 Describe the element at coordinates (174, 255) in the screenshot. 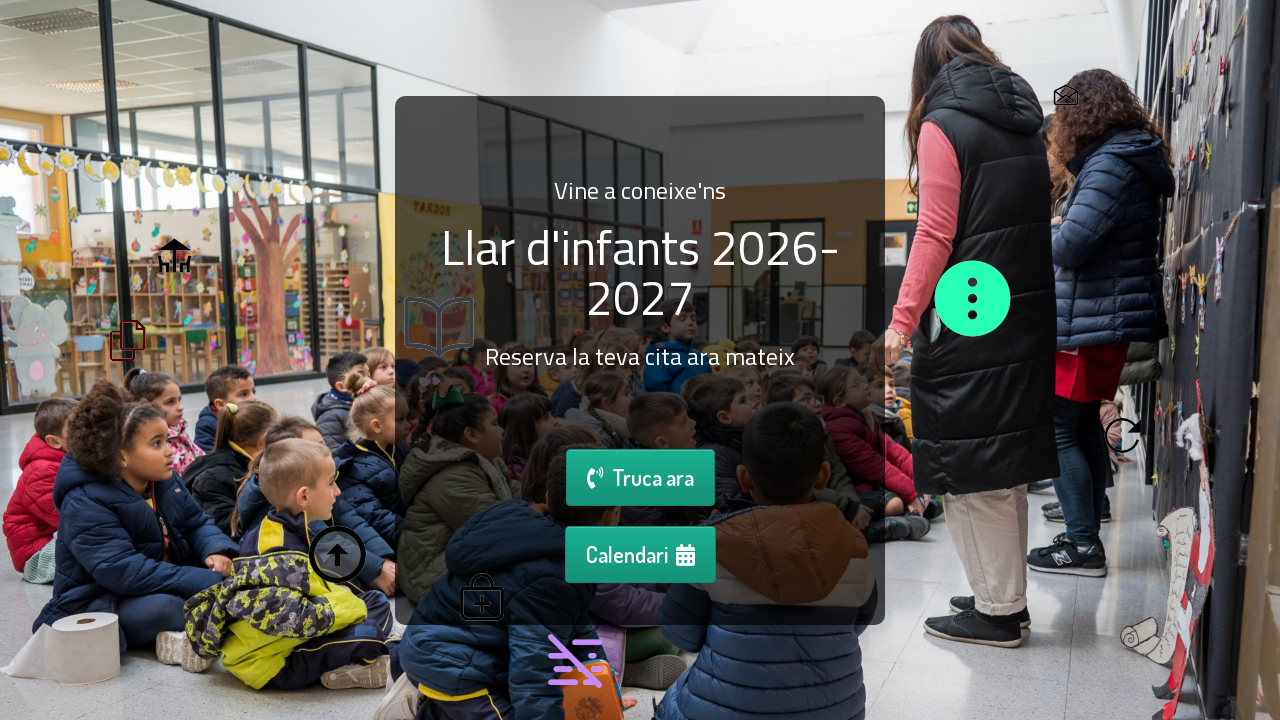

I see `access outdoor deck or patio settings` at that location.